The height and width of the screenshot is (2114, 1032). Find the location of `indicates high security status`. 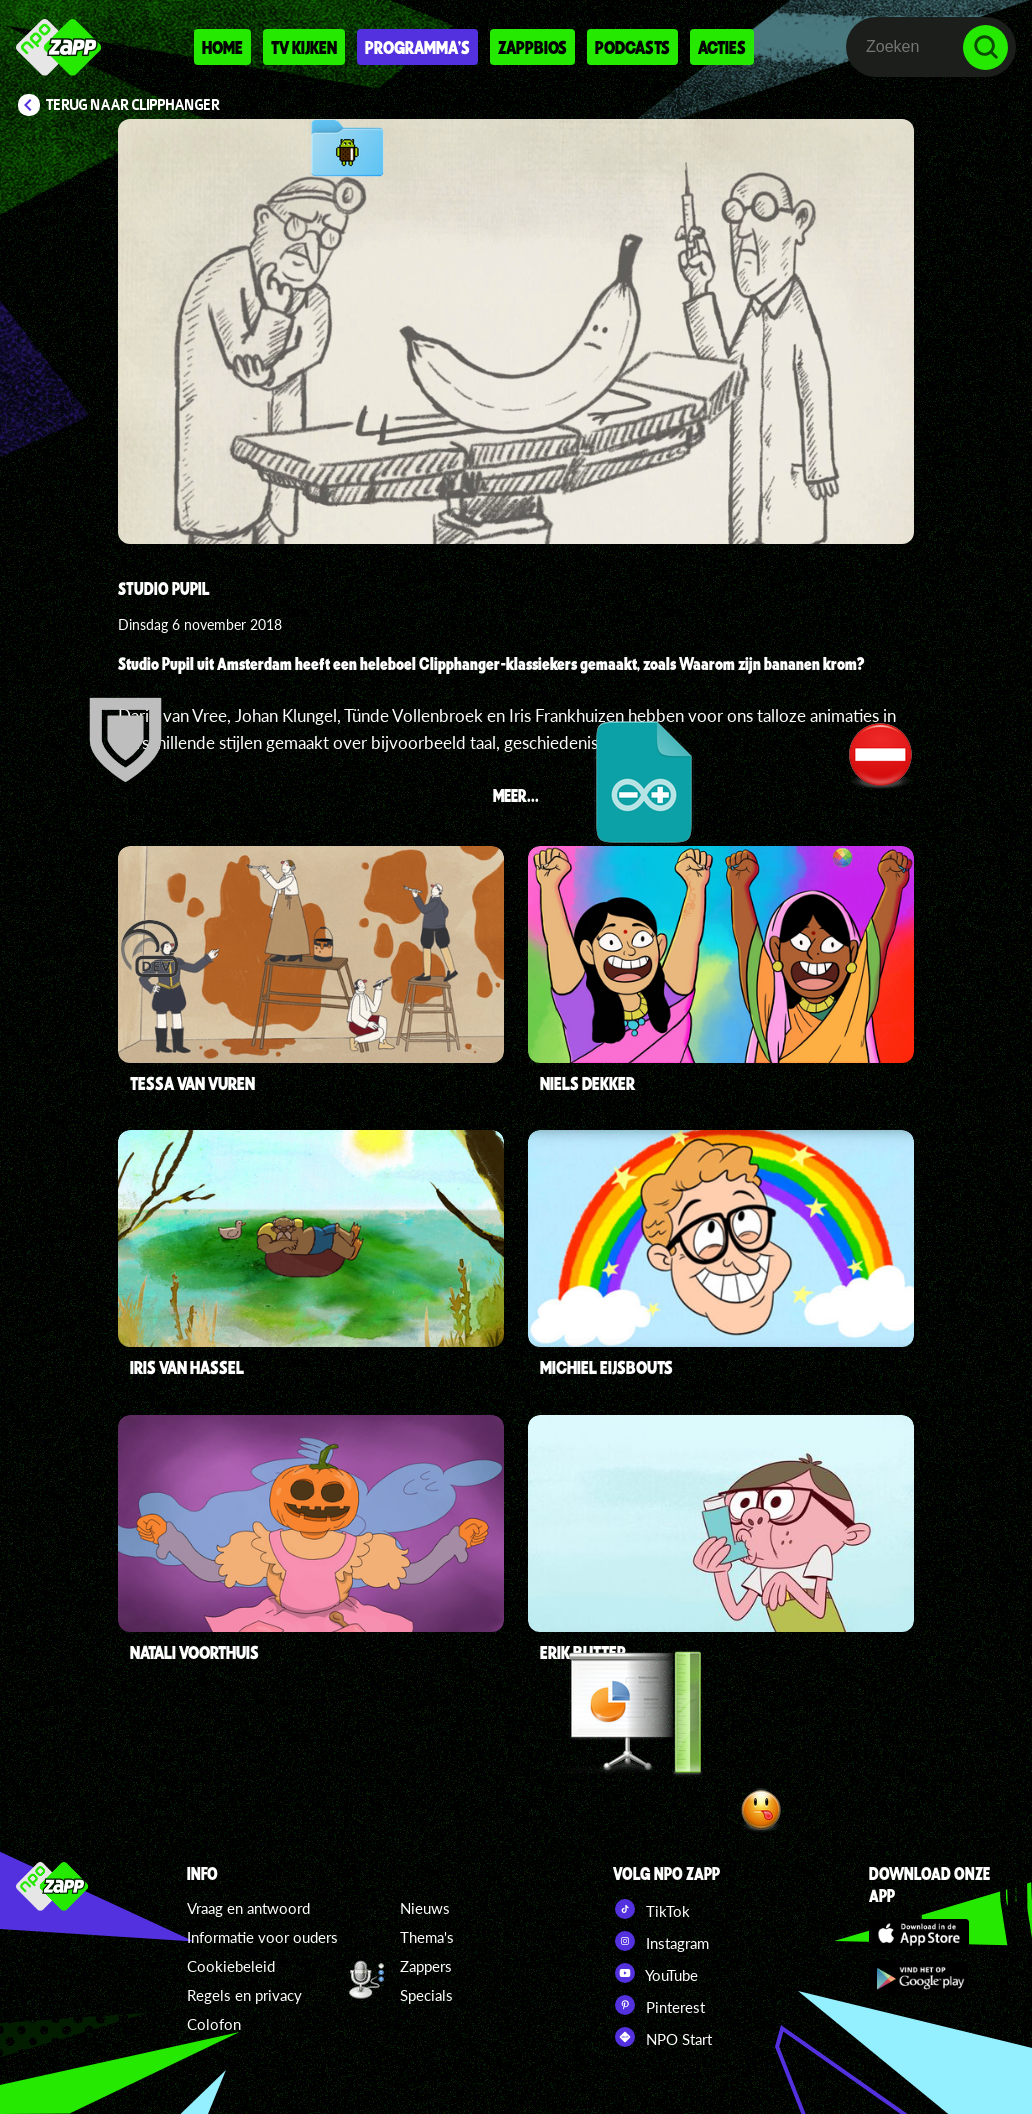

indicates high security status is located at coordinates (125, 739).